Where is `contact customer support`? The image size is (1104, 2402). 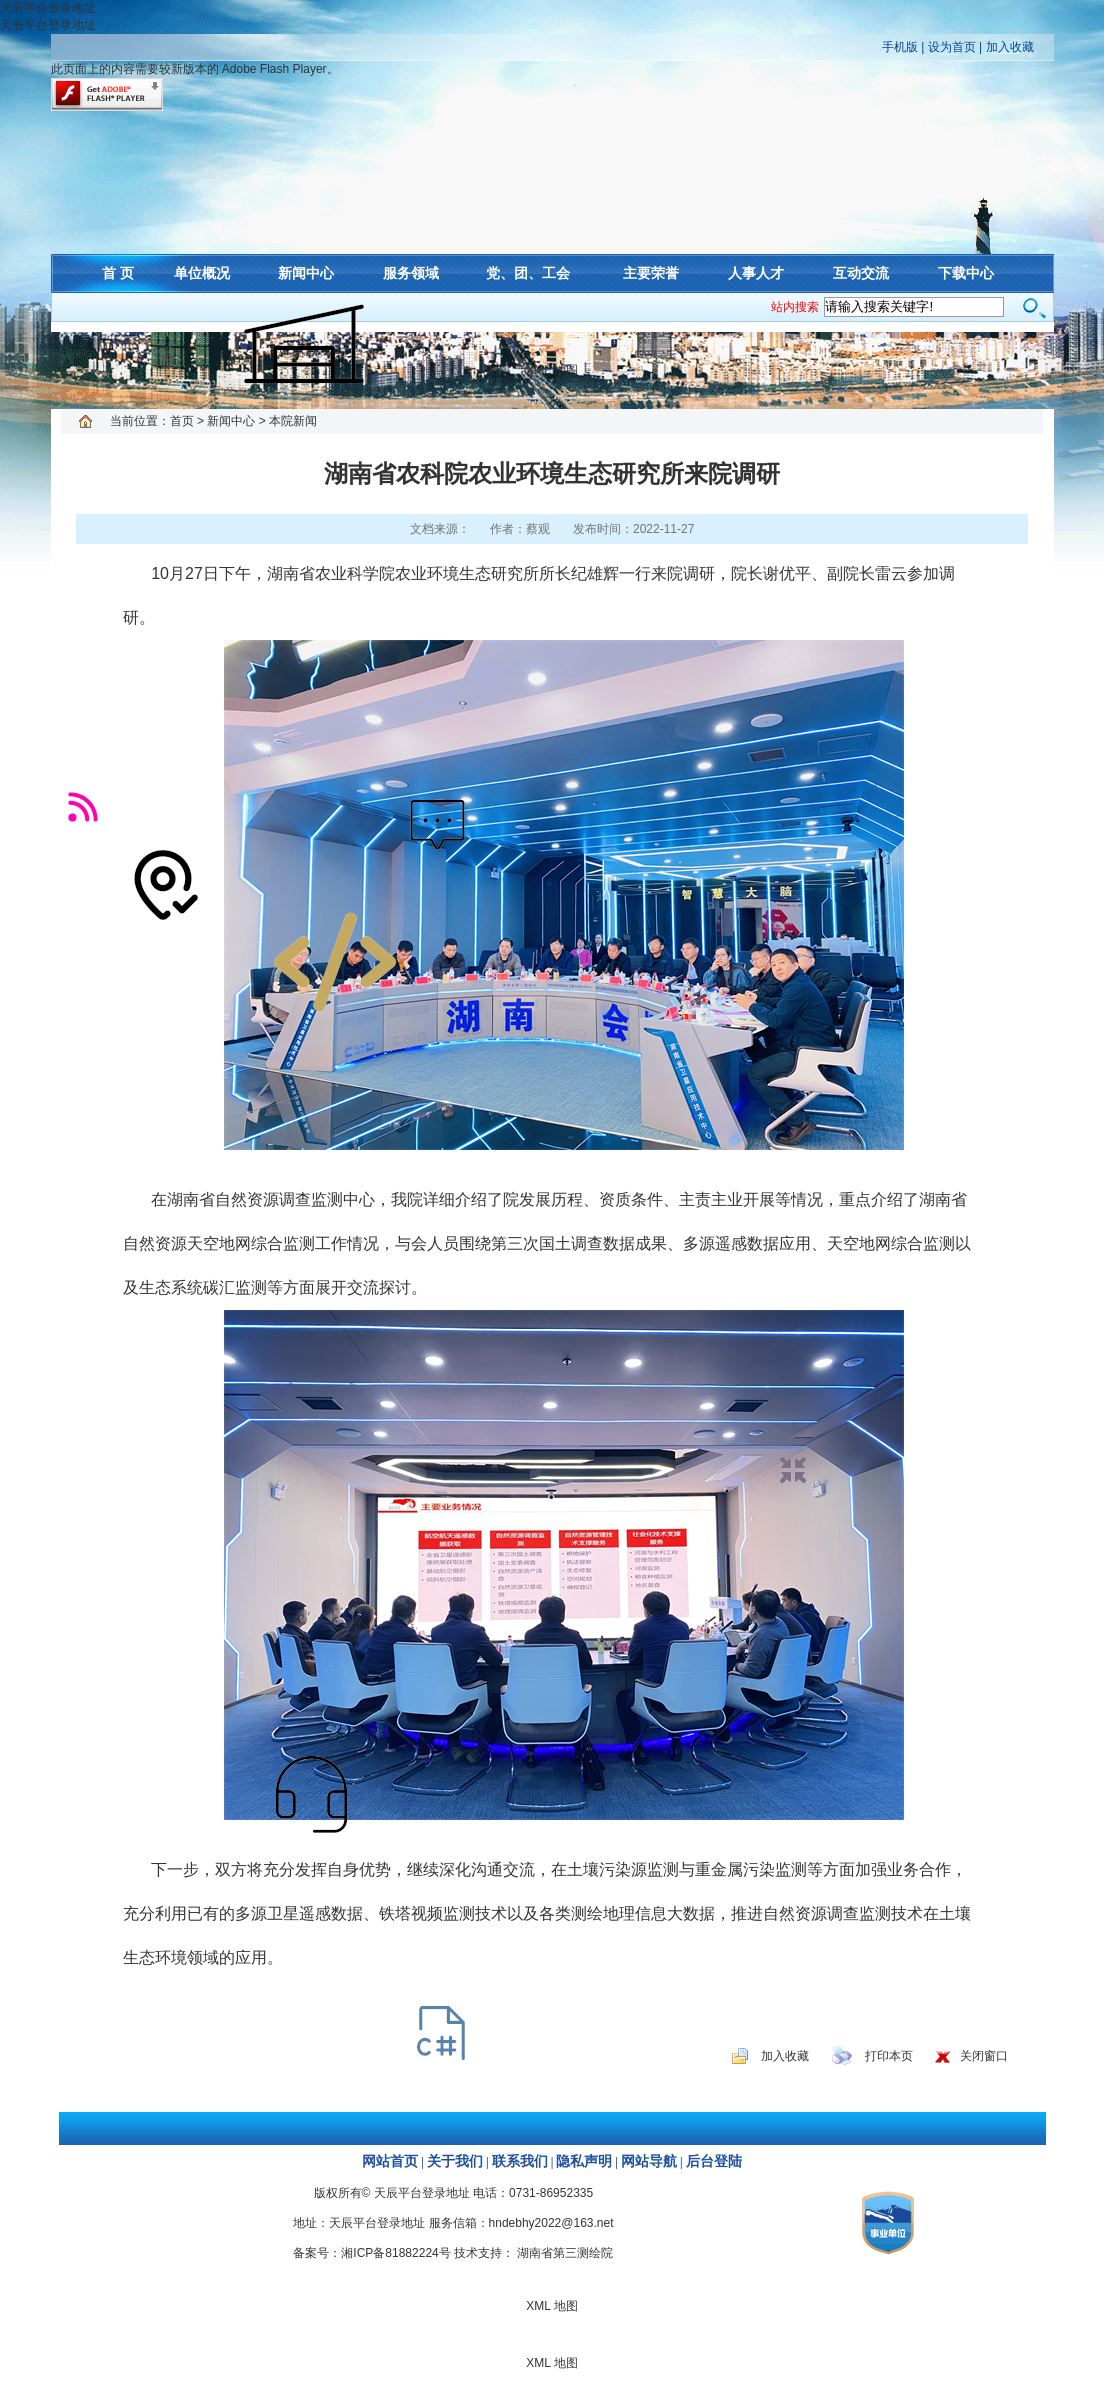 contact customer support is located at coordinates (311, 1791).